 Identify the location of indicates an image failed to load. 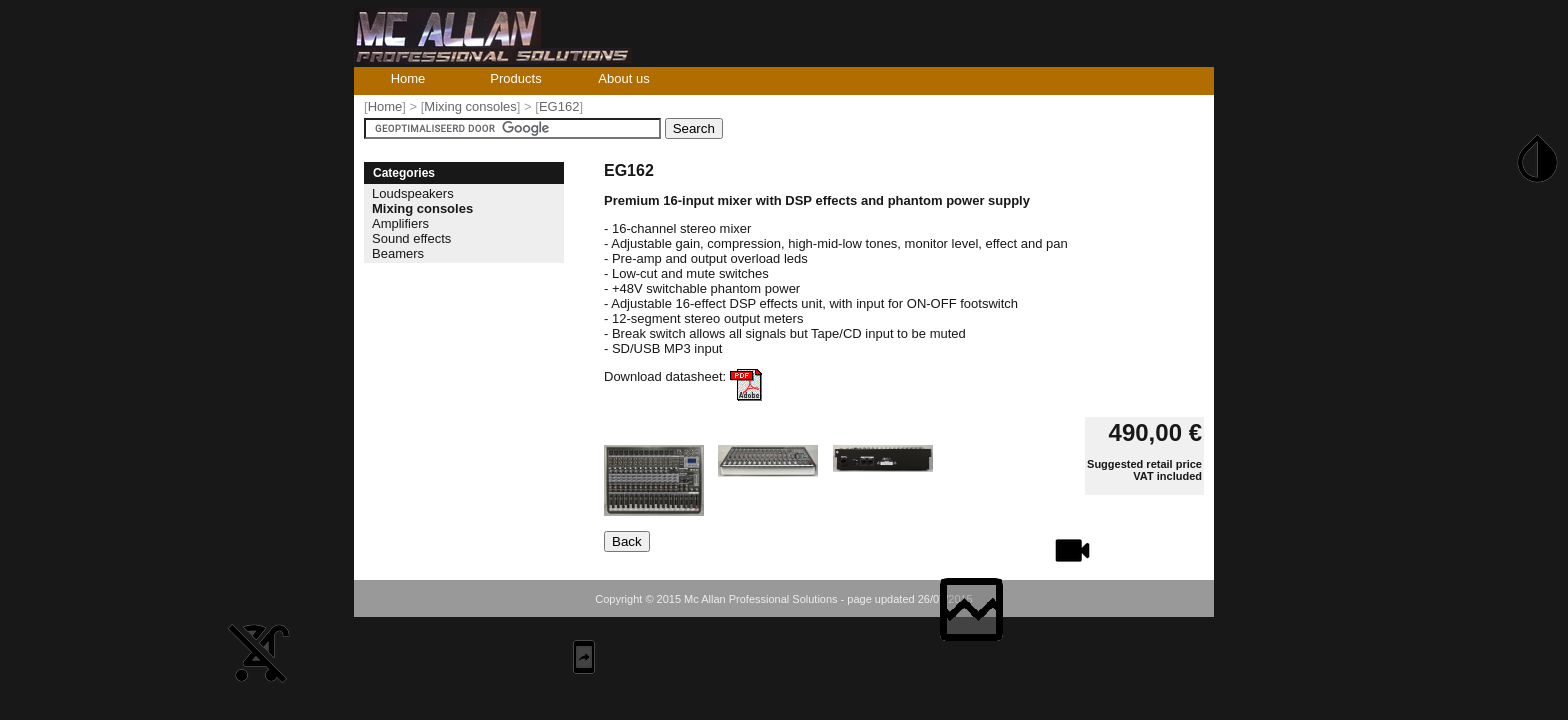
(971, 609).